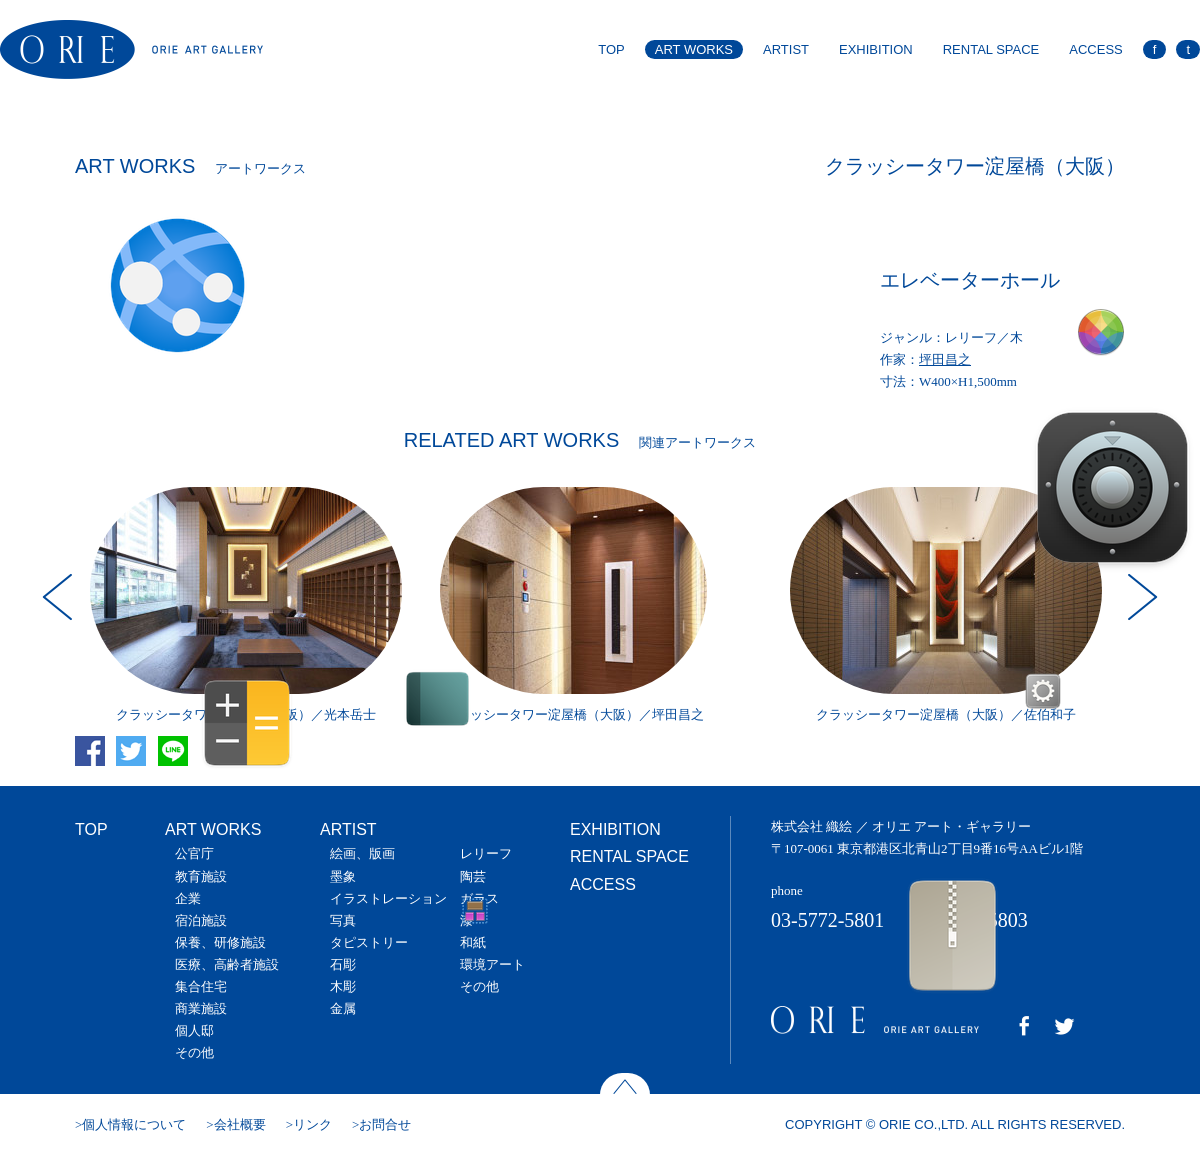 This screenshot has height=1157, width=1200. I want to click on open the calculator app, so click(247, 723).